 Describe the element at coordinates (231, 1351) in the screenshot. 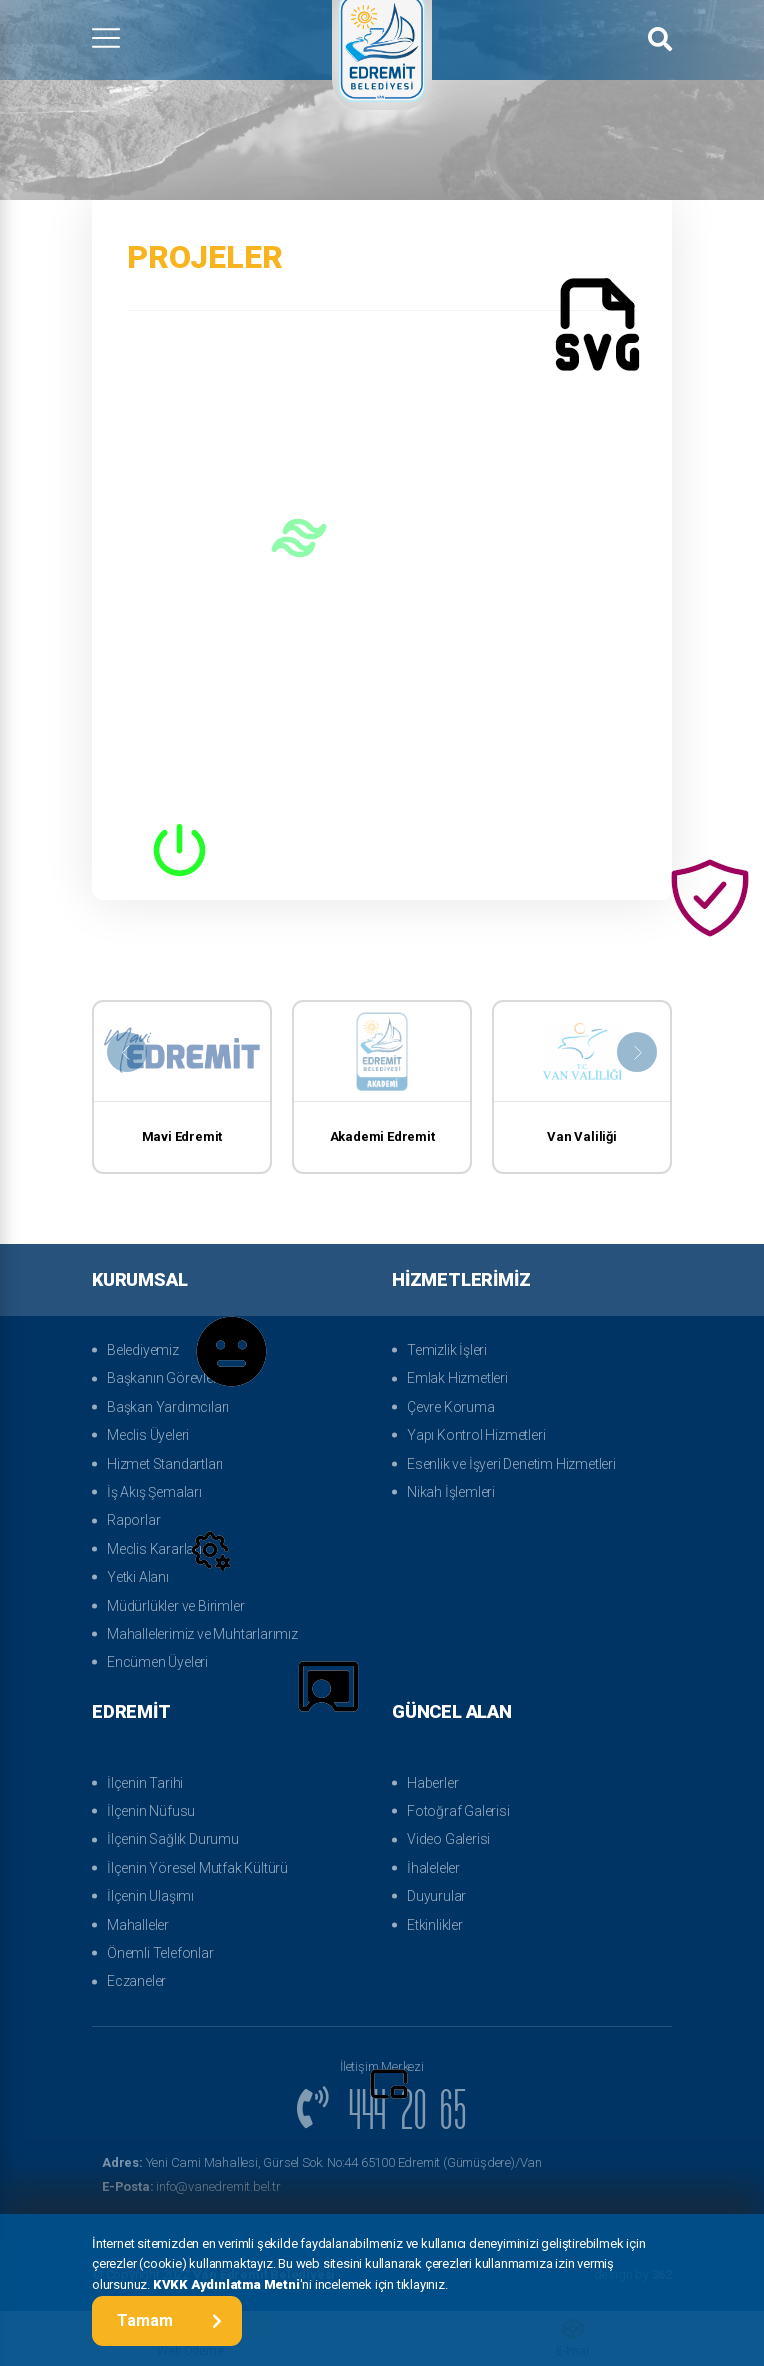

I see `indicate a neutral or indifferent reaction` at that location.